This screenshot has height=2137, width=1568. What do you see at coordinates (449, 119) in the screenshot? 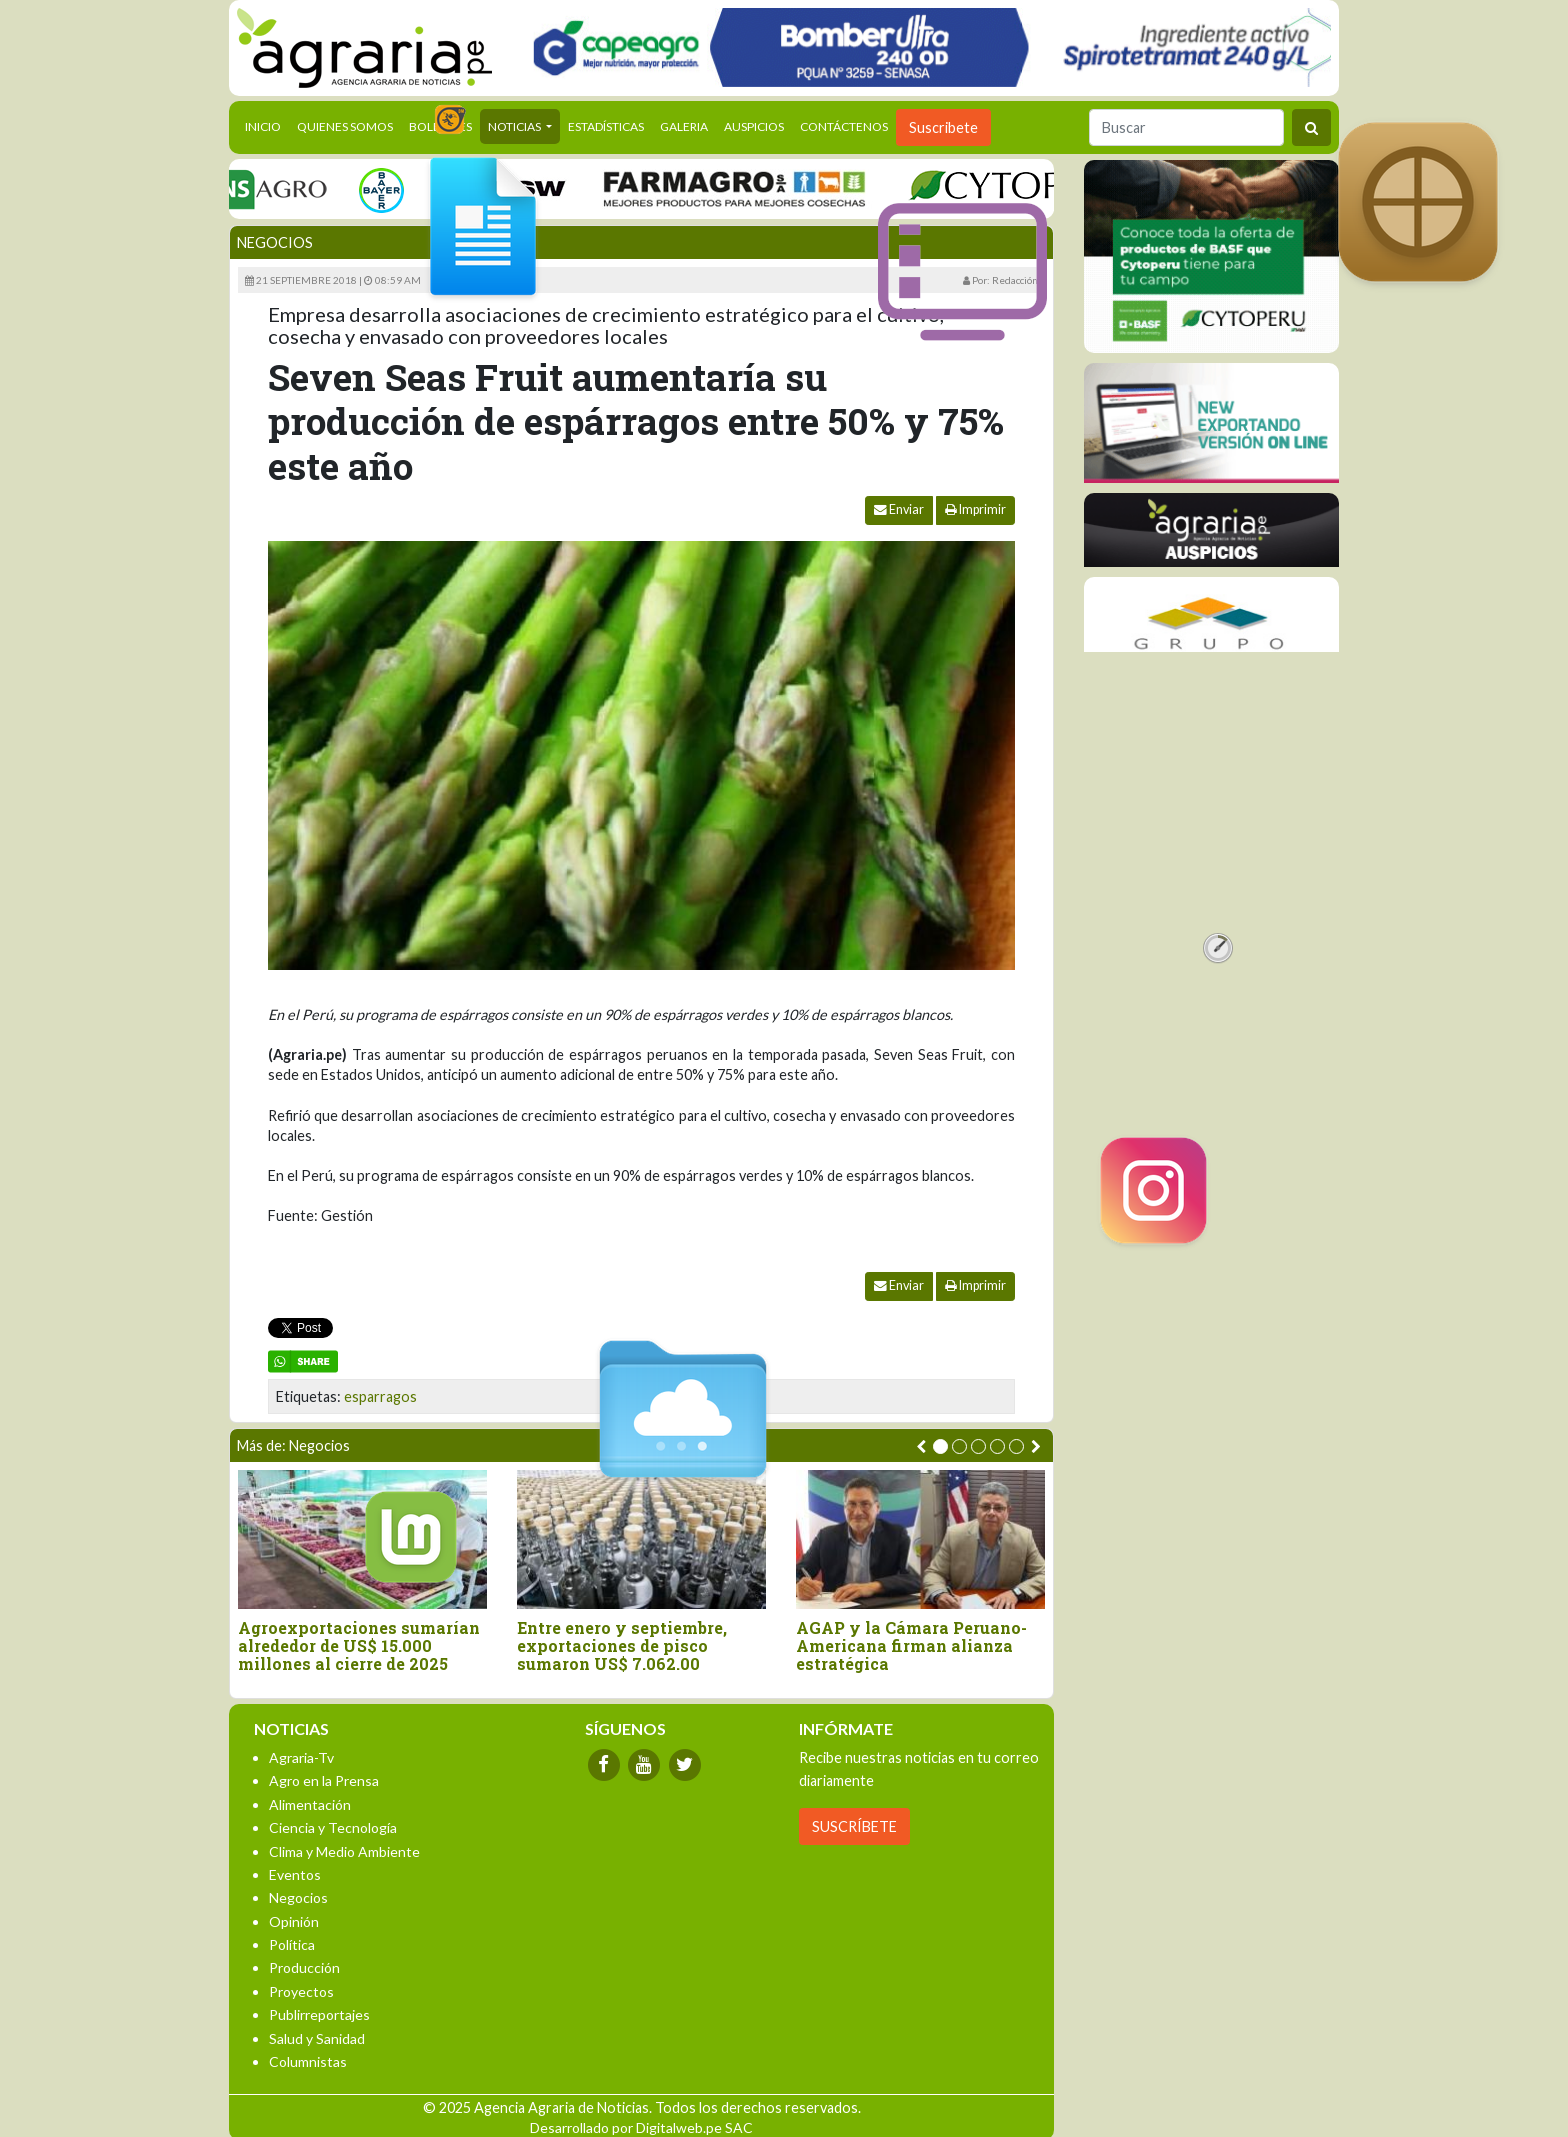
I see `launch half-life 2: deathmatch` at bounding box center [449, 119].